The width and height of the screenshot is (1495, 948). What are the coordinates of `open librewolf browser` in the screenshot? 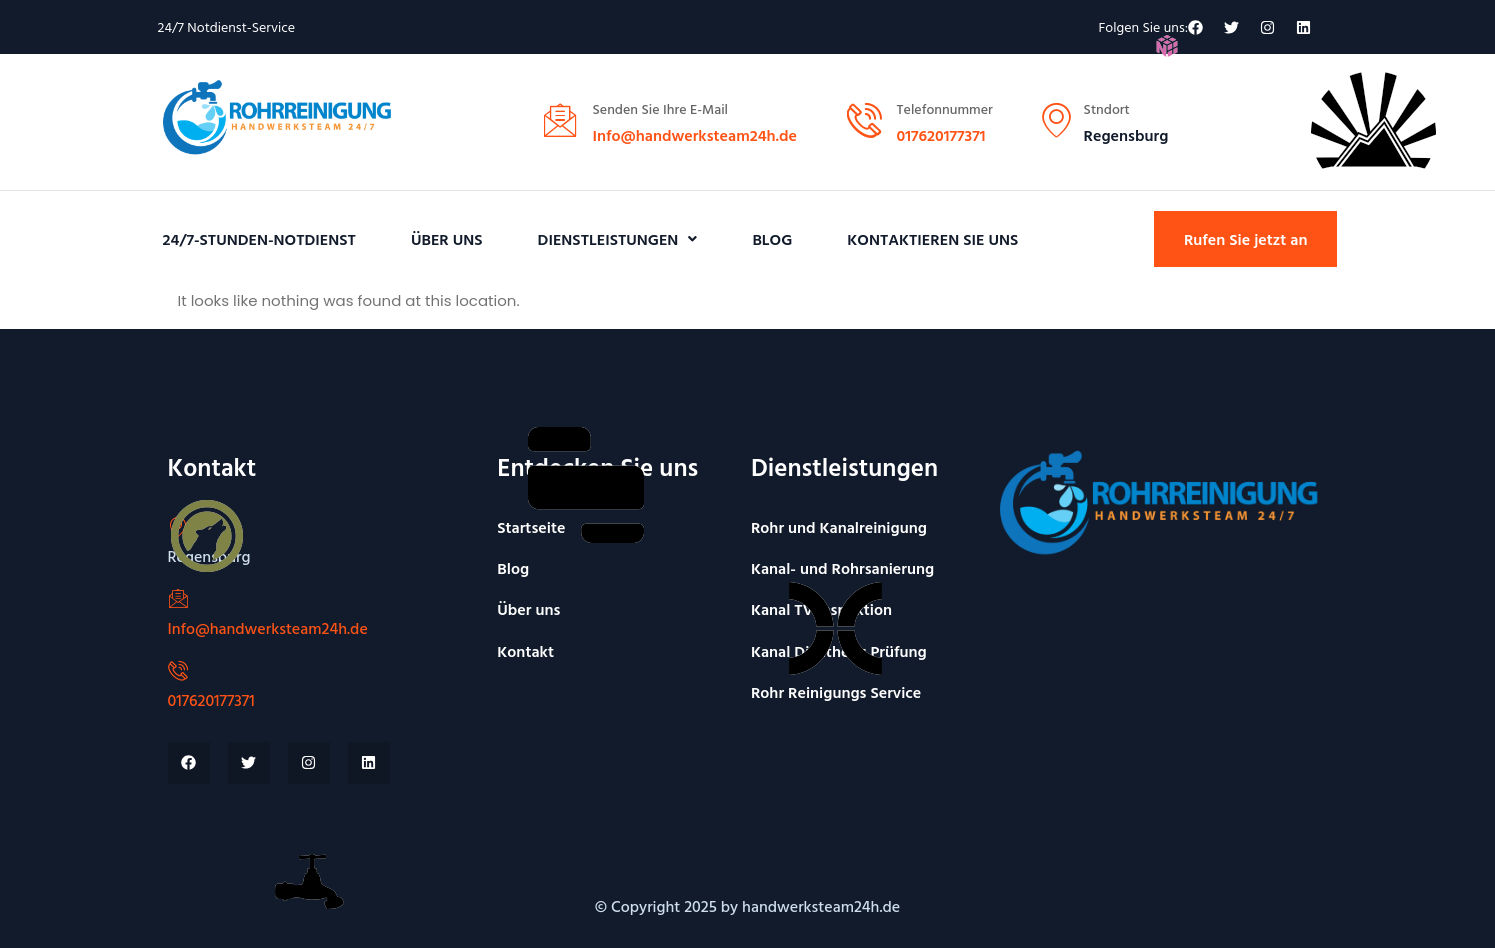 It's located at (207, 536).